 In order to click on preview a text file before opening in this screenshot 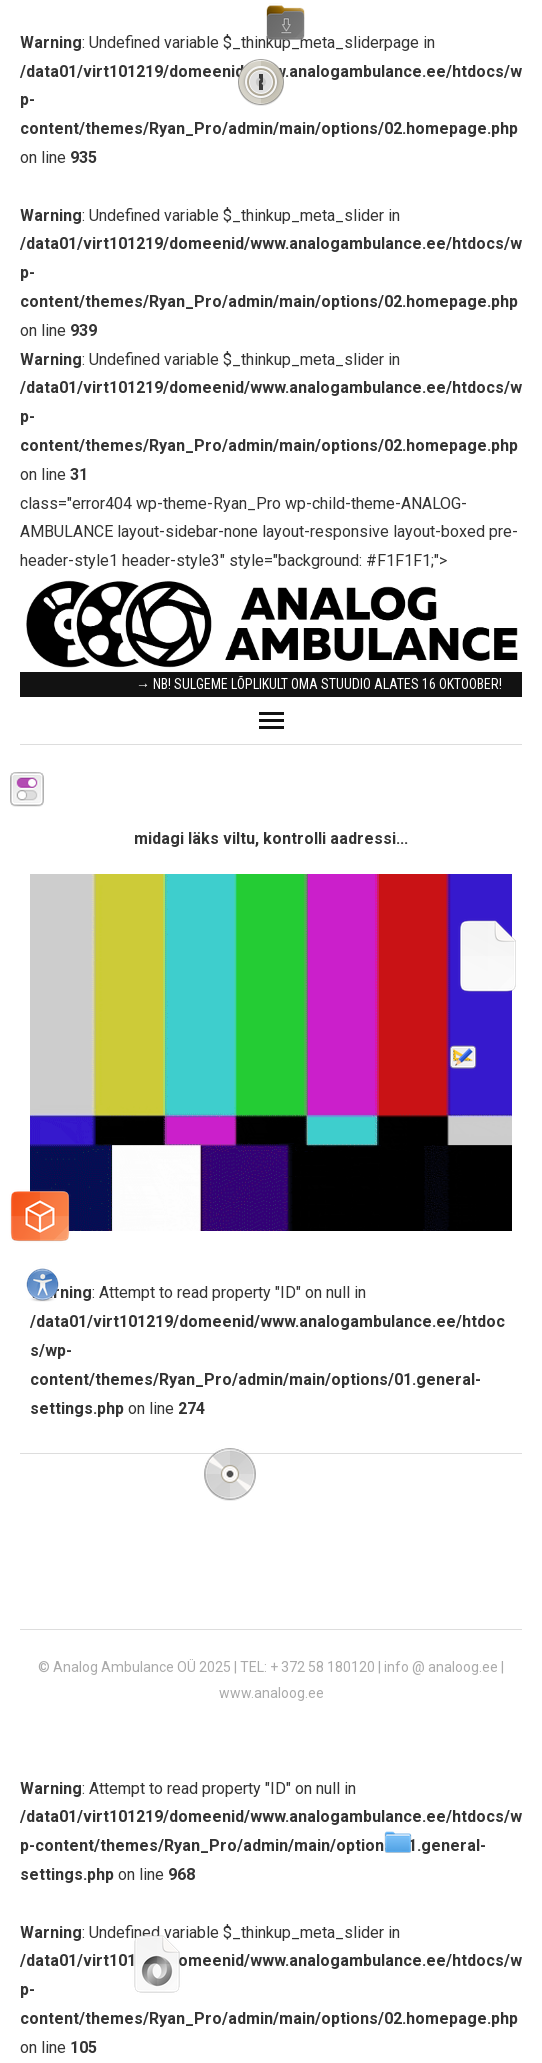, I will do `click(488, 956)`.